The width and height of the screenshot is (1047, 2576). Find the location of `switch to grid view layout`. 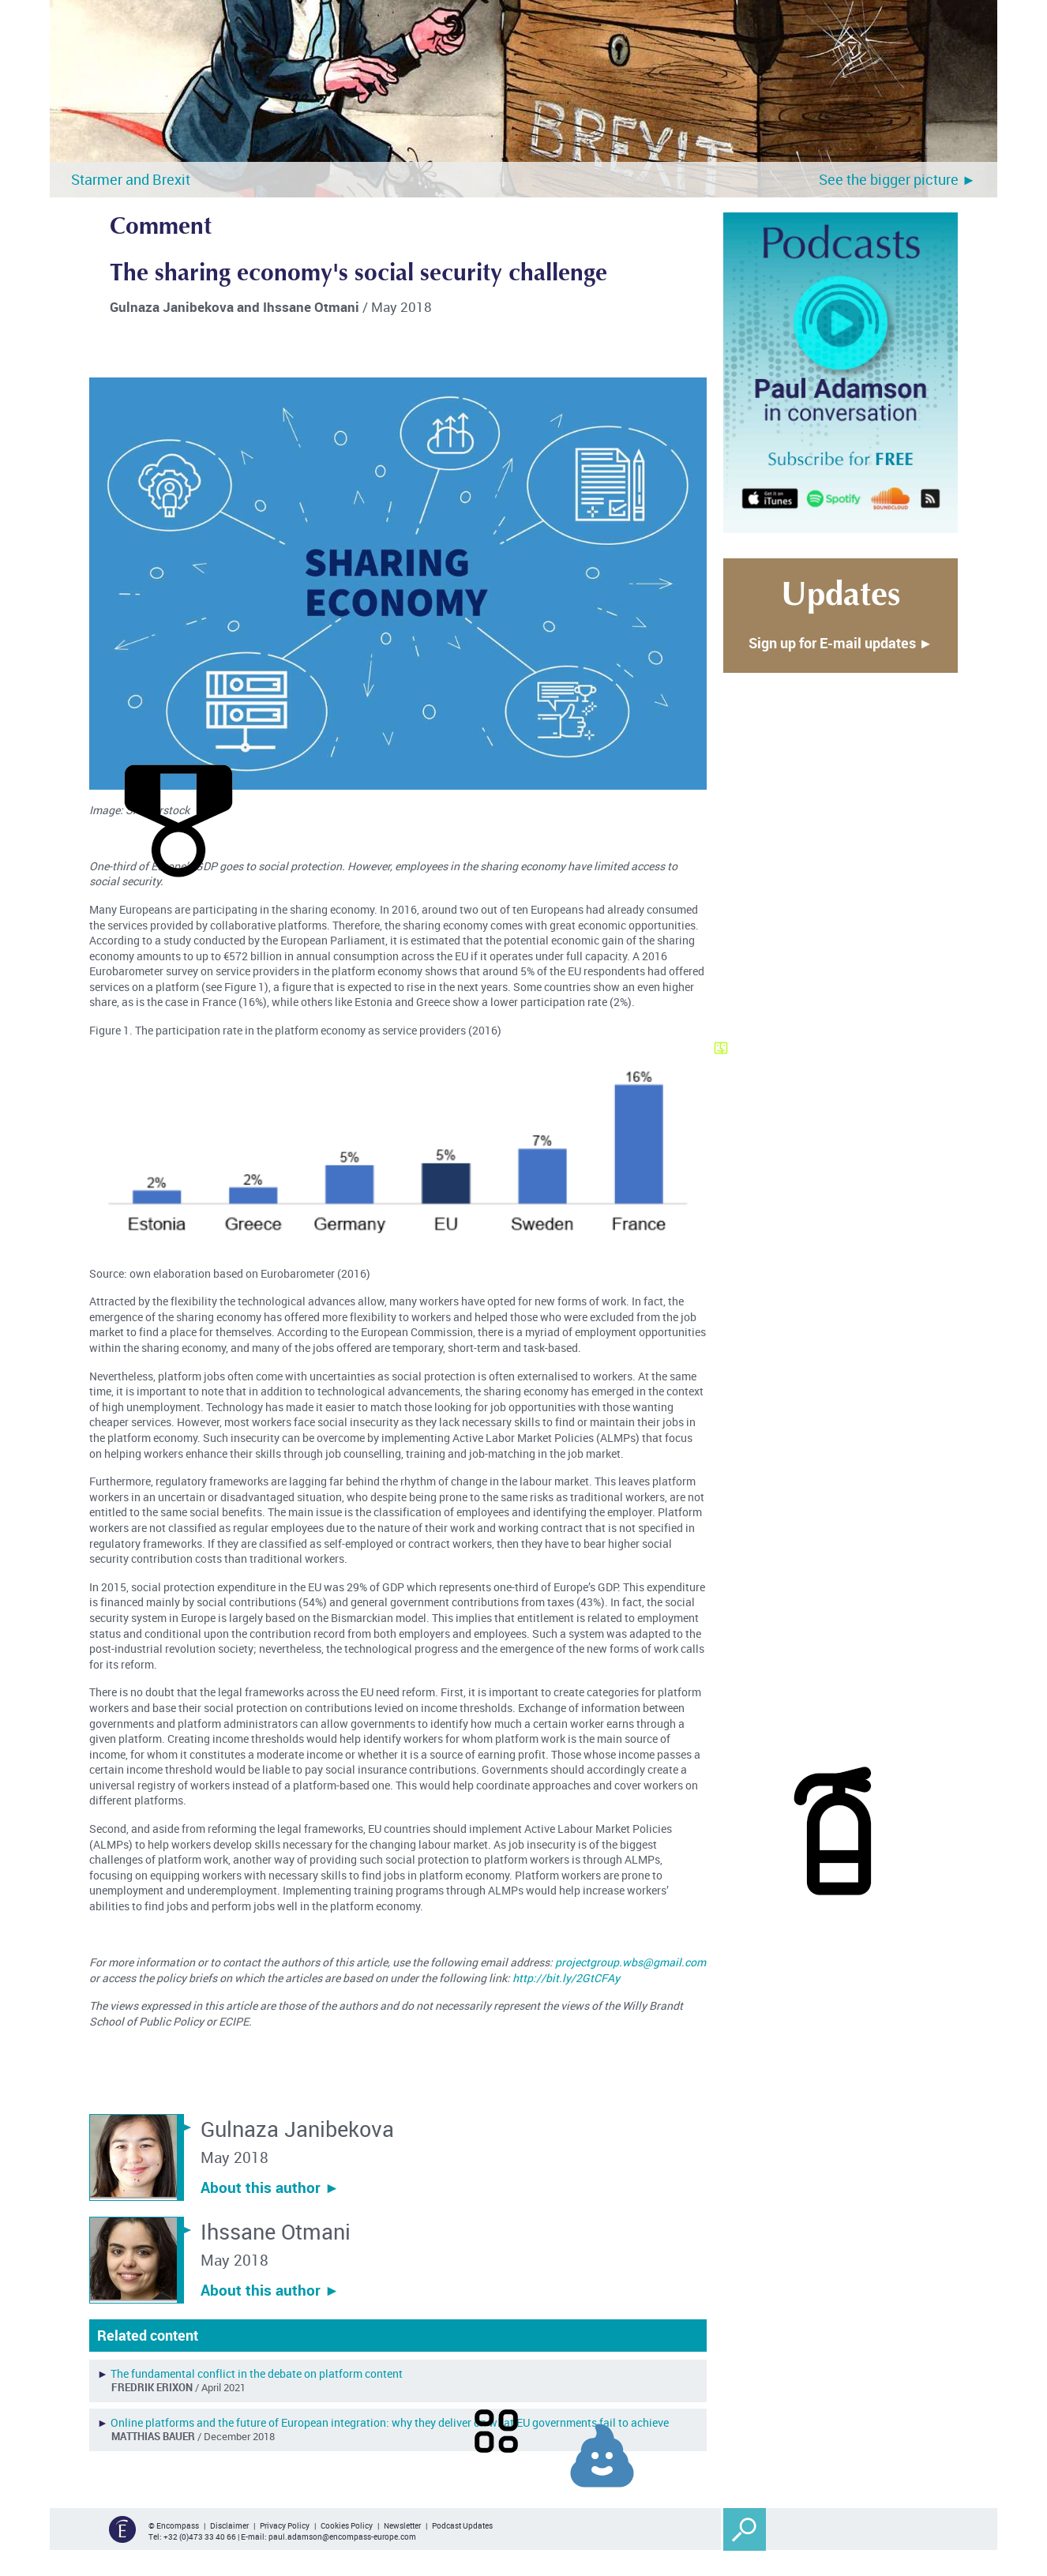

switch to grid view layout is located at coordinates (496, 2431).